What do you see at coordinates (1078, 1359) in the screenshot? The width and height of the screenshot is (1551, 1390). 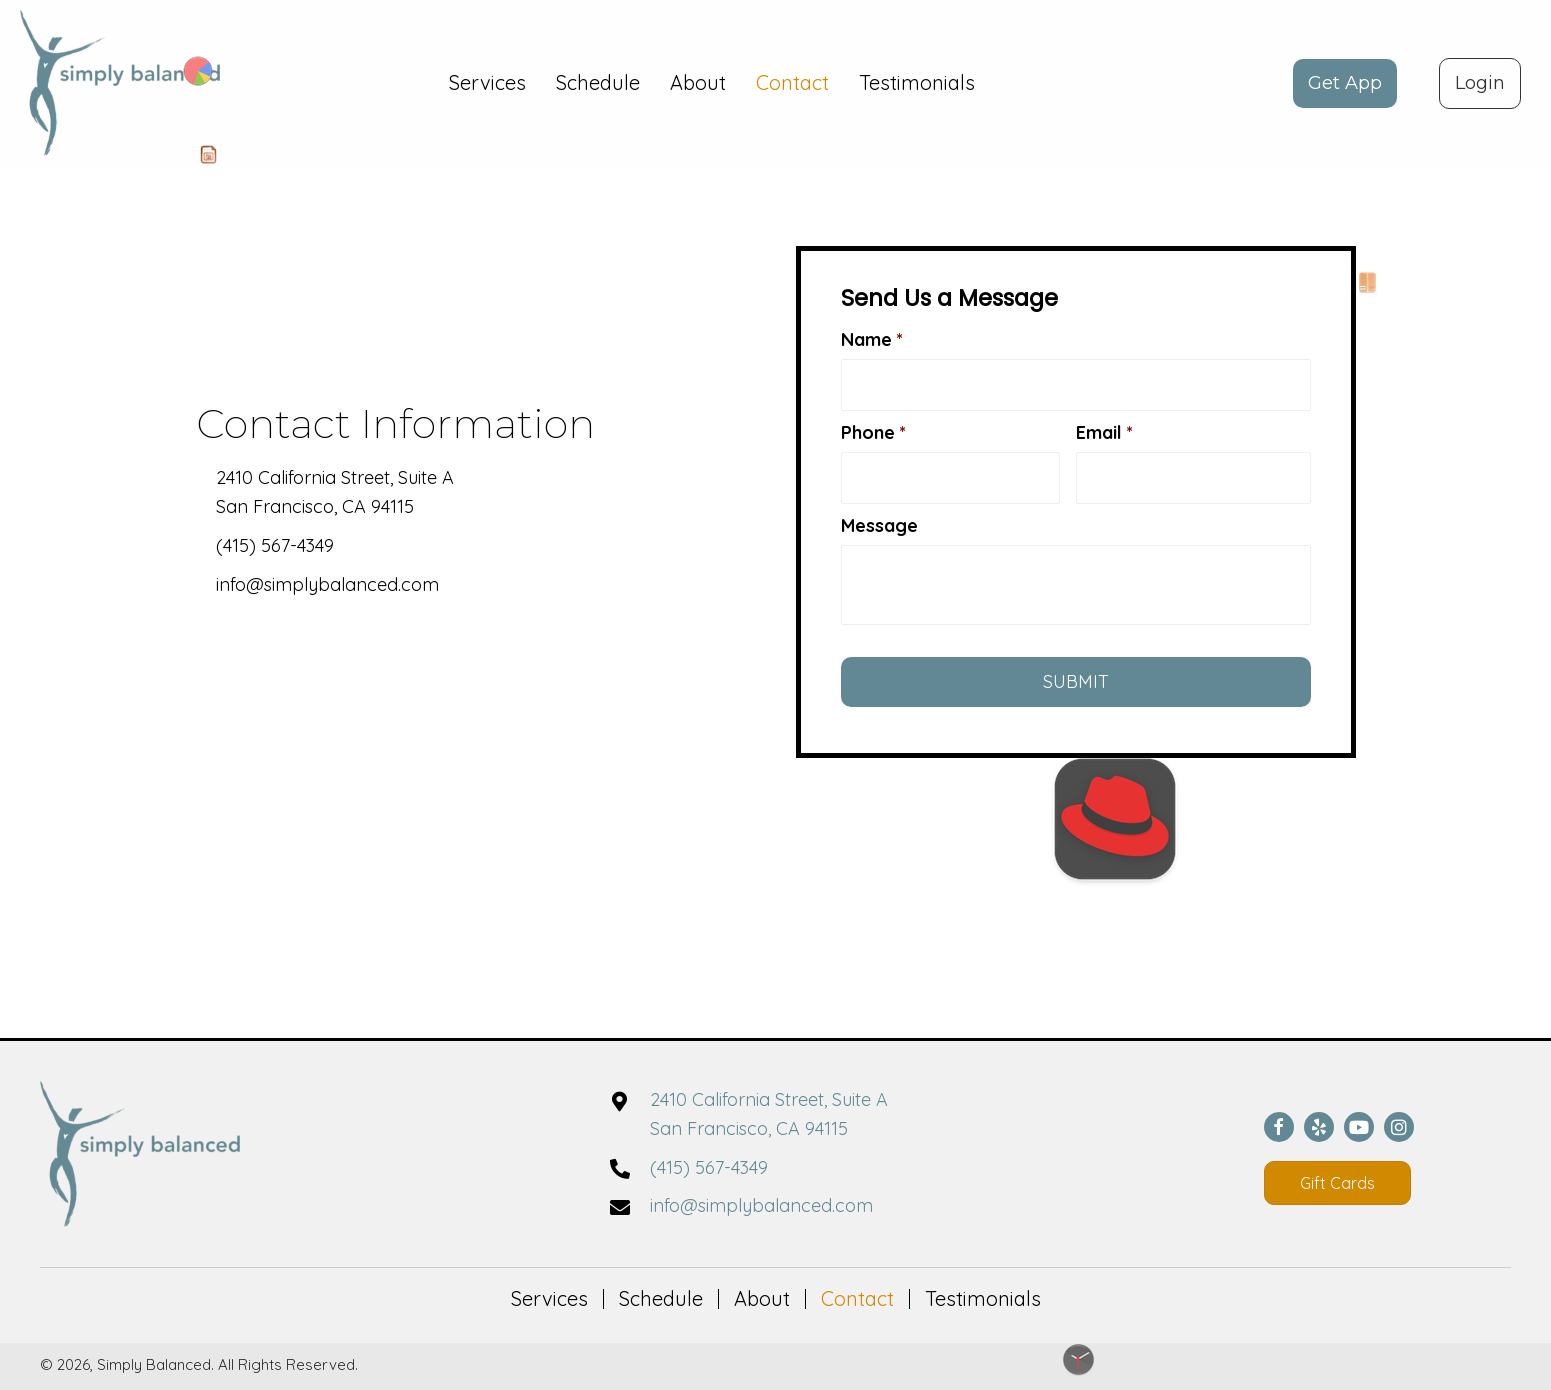 I see `open the clocks app` at bounding box center [1078, 1359].